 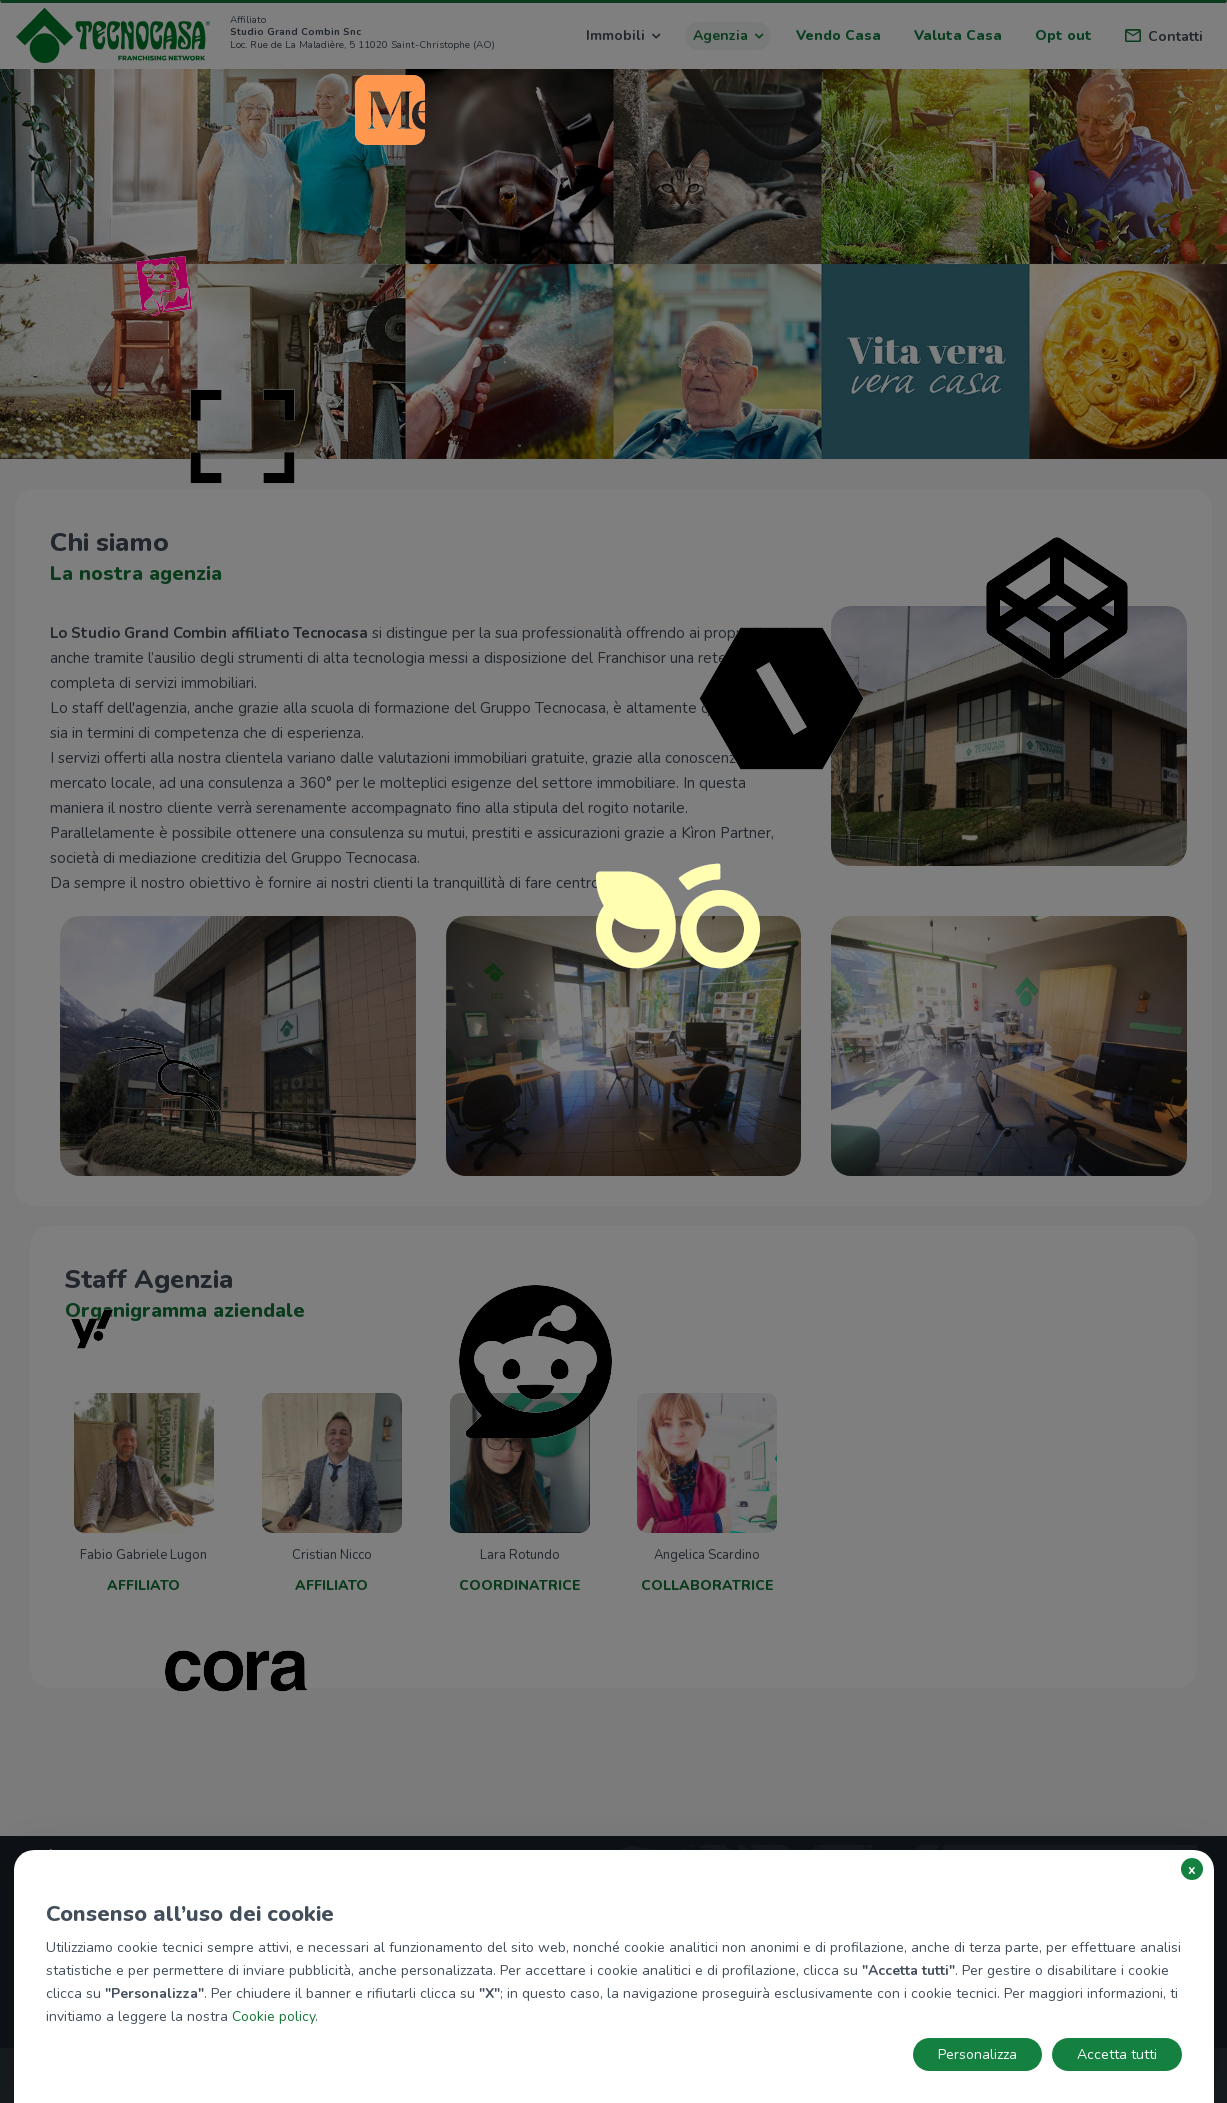 What do you see at coordinates (678, 916) in the screenshot?
I see `open the nextbike bike-sharing app` at bounding box center [678, 916].